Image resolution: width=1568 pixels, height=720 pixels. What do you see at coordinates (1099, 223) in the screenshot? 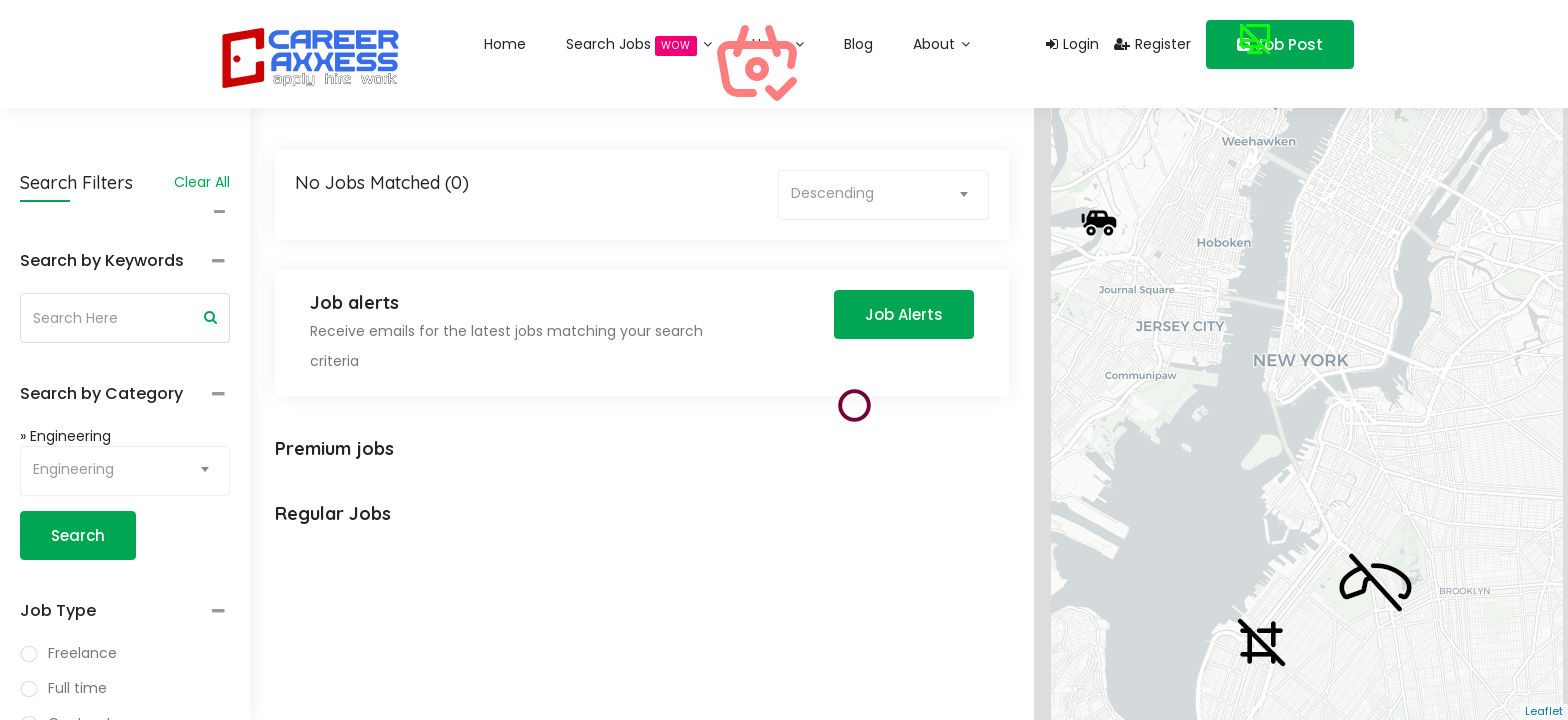
I see `select SUV as vehicle type` at bounding box center [1099, 223].